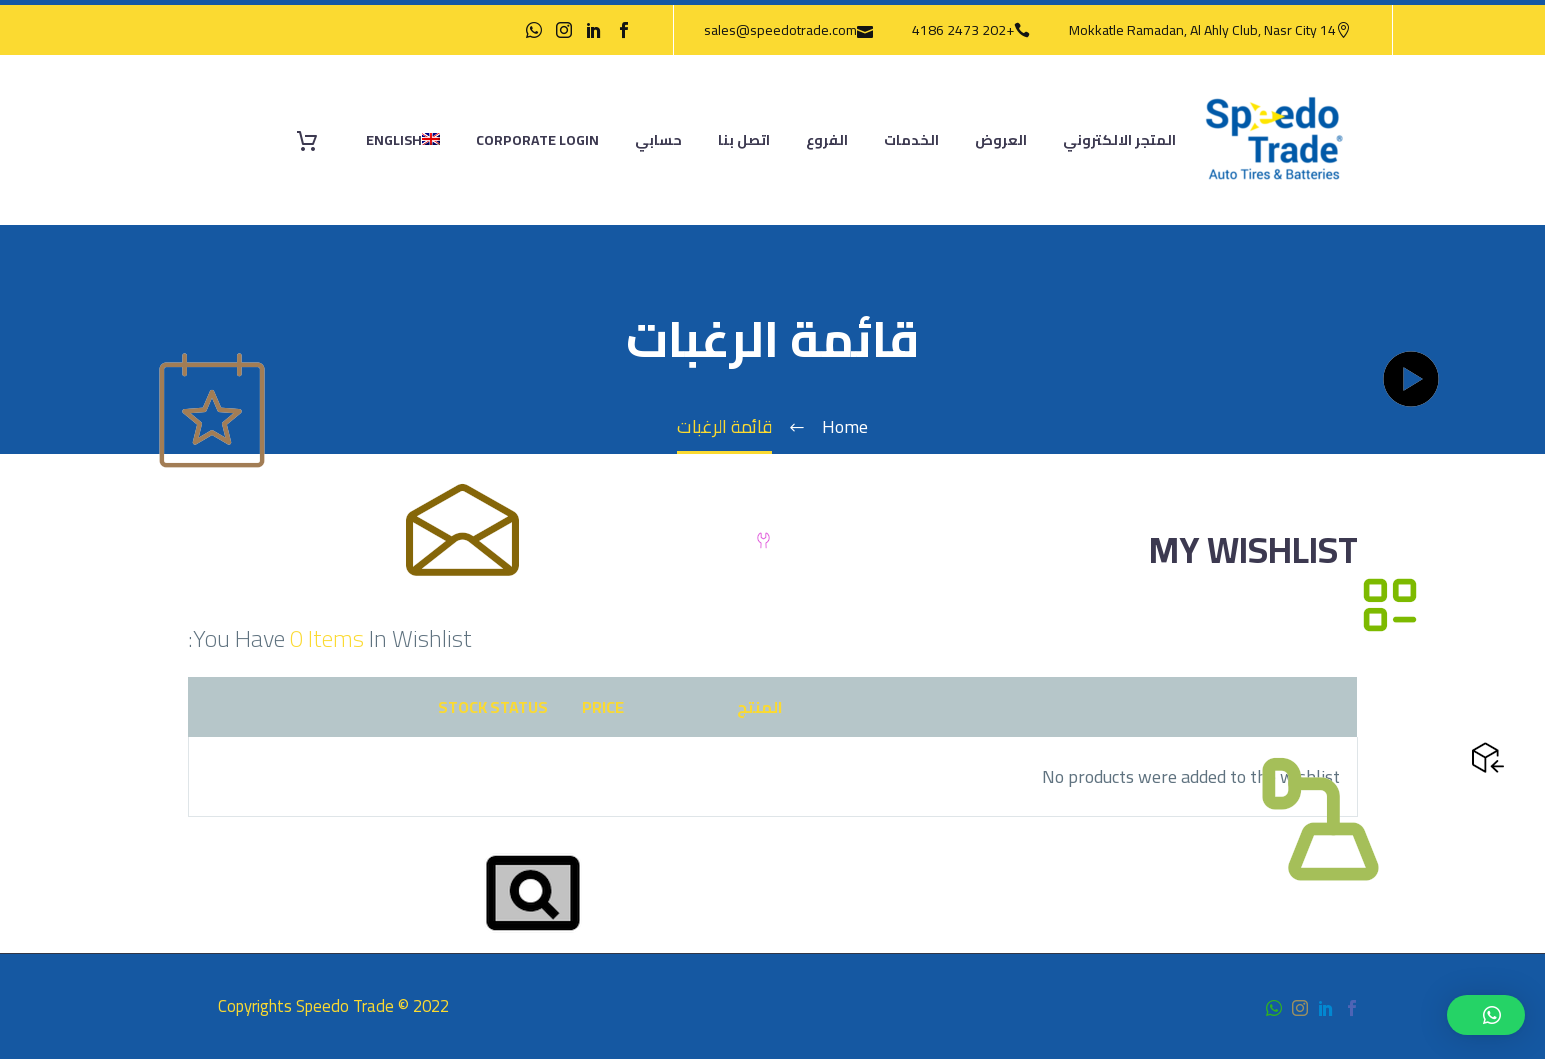 Image resolution: width=1545 pixels, height=1059 pixels. Describe the element at coordinates (1320, 822) in the screenshot. I see `toggle wall lamp or sconce lighting` at that location.